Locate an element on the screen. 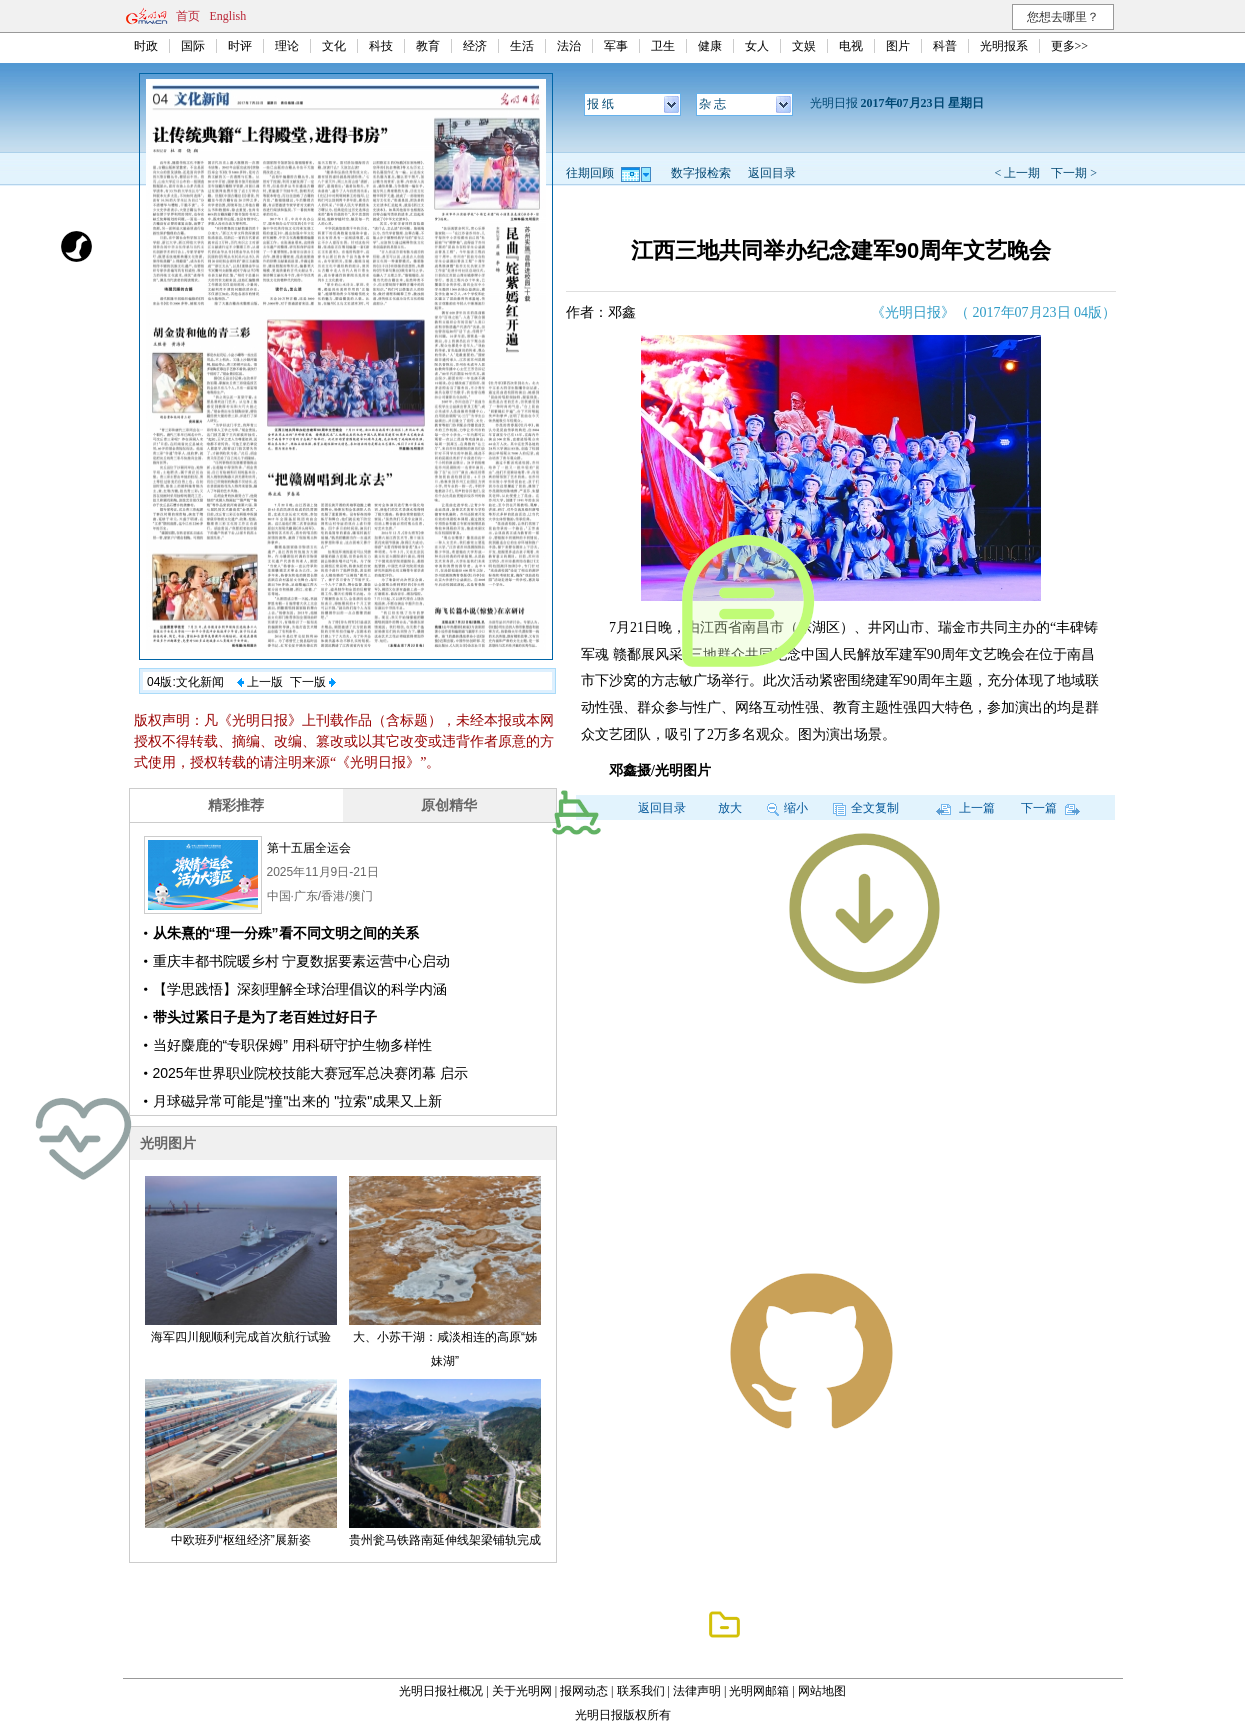 The height and width of the screenshot is (1727, 1245). access shipping or delivery options is located at coordinates (576, 812).